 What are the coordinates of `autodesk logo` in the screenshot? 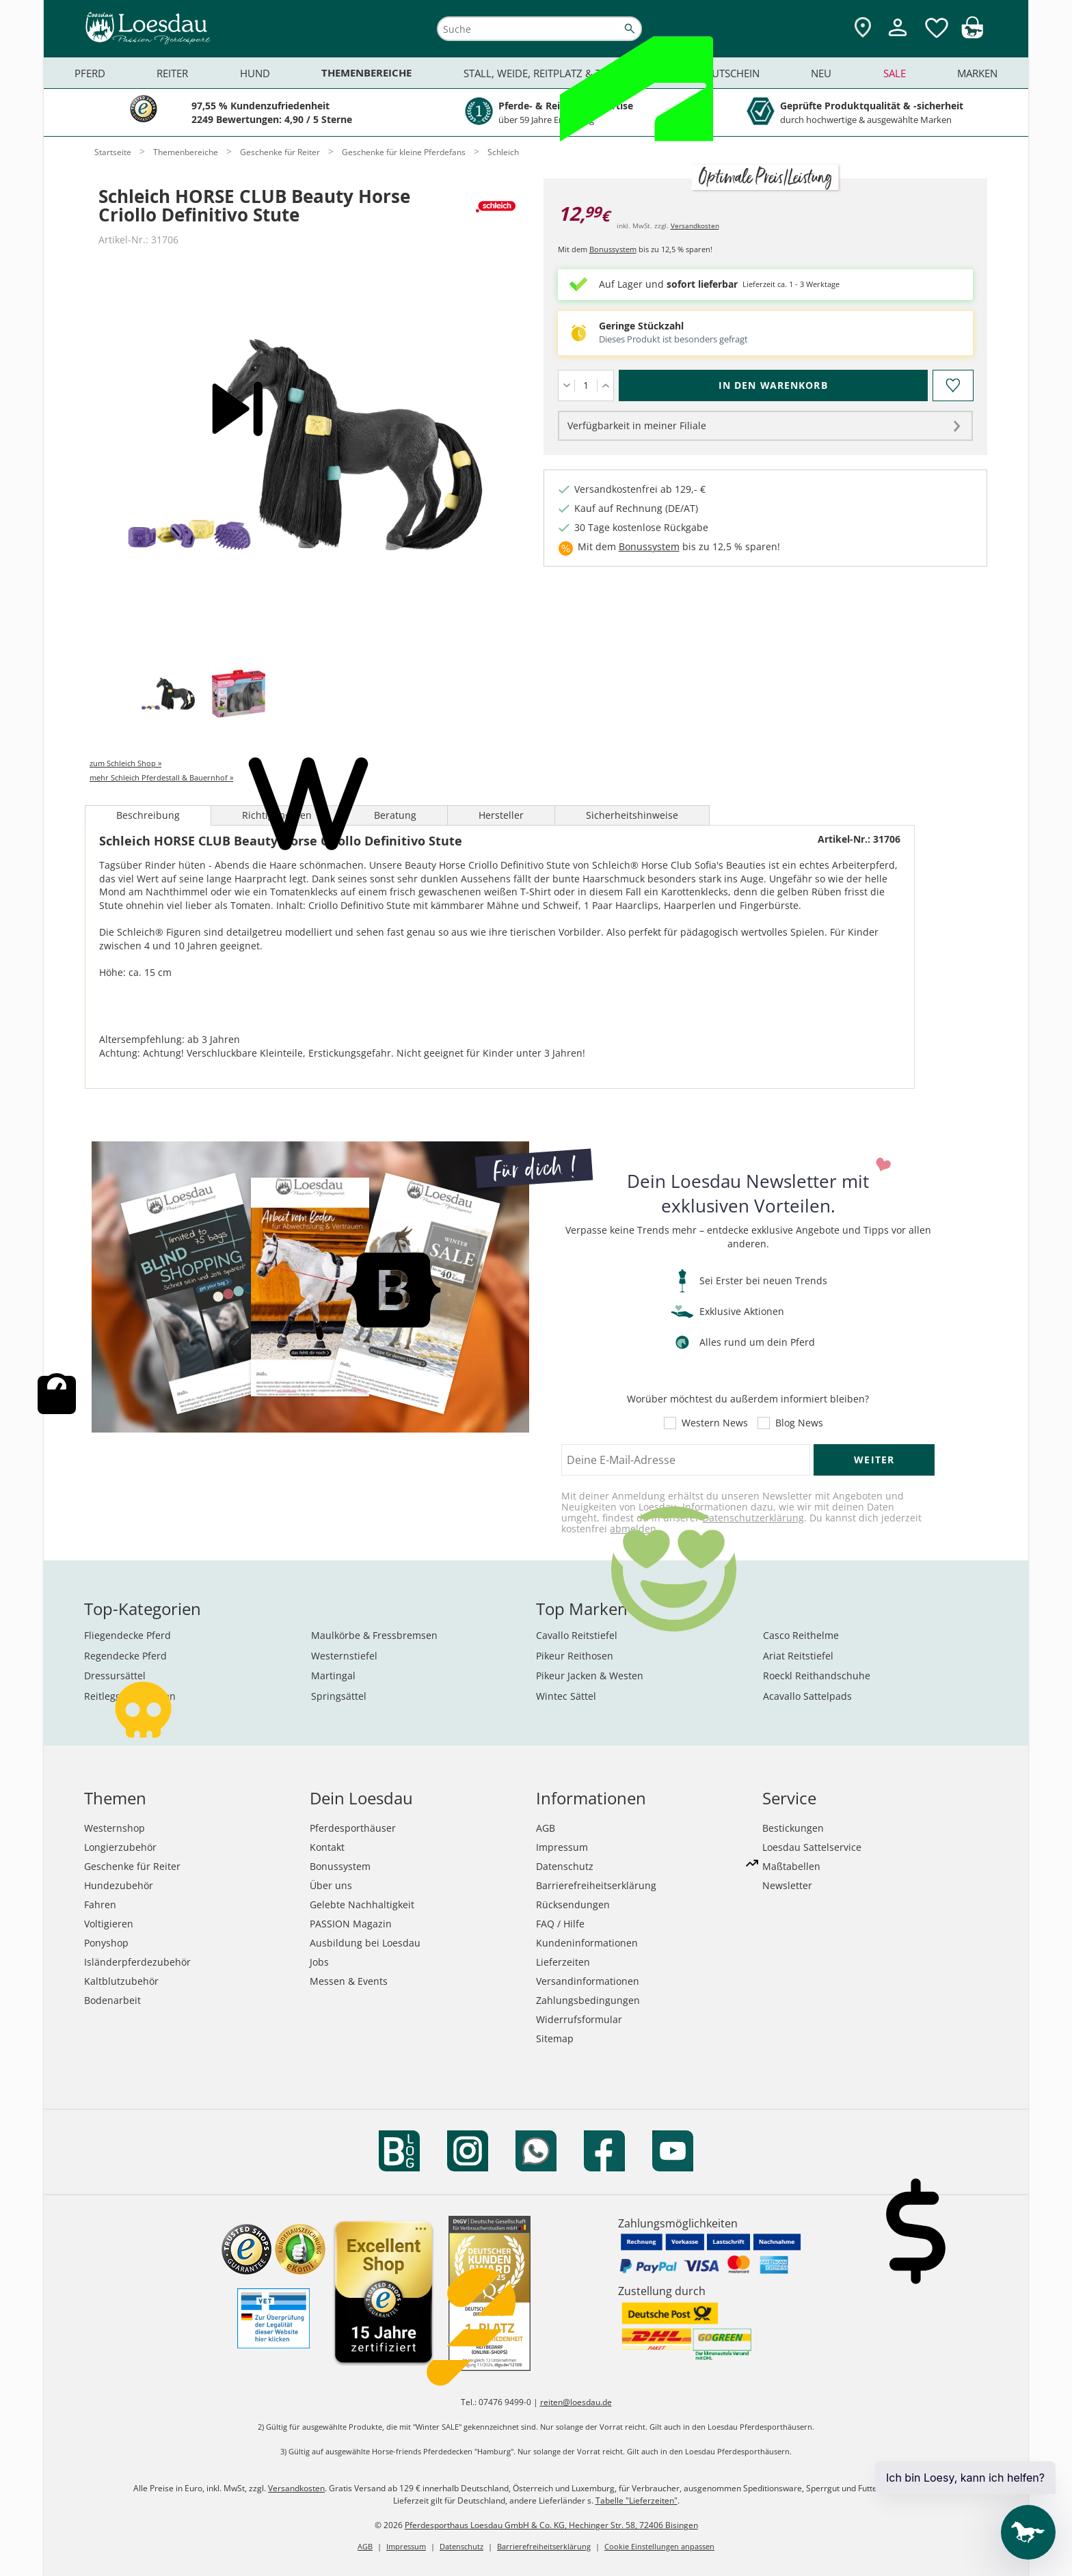 It's located at (636, 89).